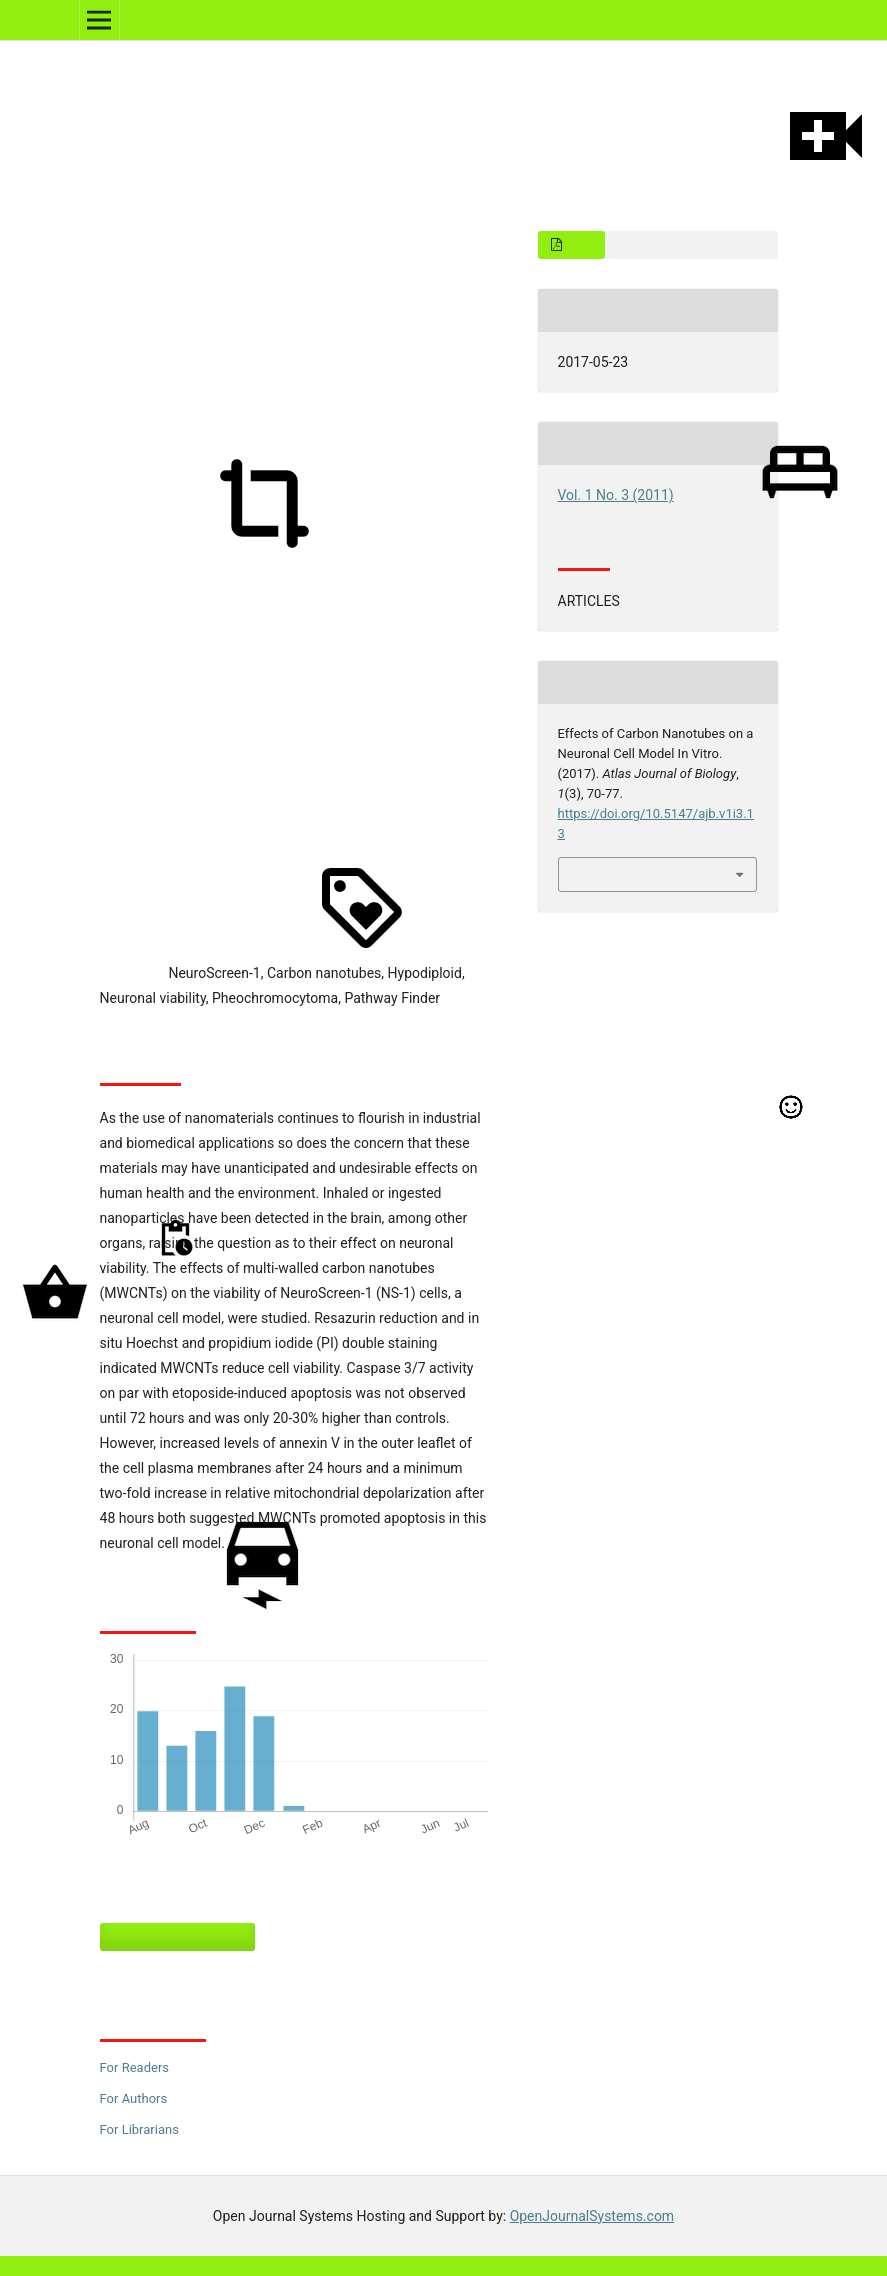 This screenshot has width=887, height=2276. Describe the element at coordinates (264, 503) in the screenshot. I see `crop or resize an image` at that location.